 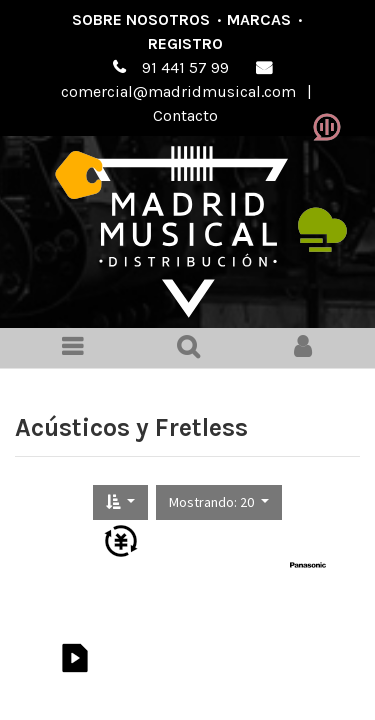 What do you see at coordinates (75, 658) in the screenshot?
I see `open a video file` at bounding box center [75, 658].